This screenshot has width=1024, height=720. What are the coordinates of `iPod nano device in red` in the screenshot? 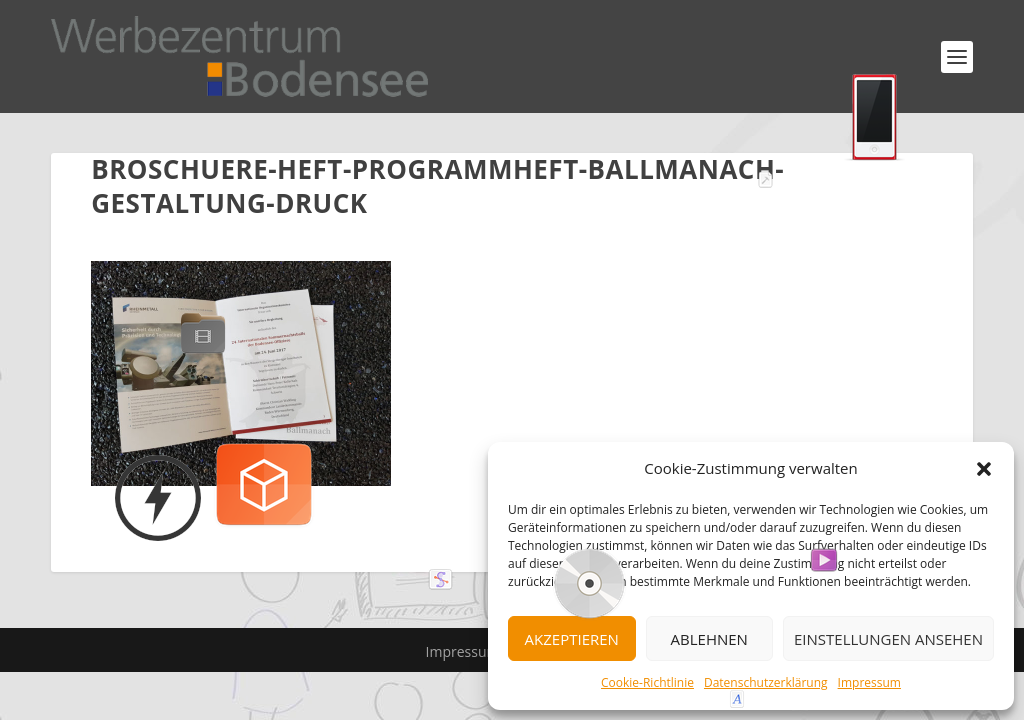 It's located at (874, 117).